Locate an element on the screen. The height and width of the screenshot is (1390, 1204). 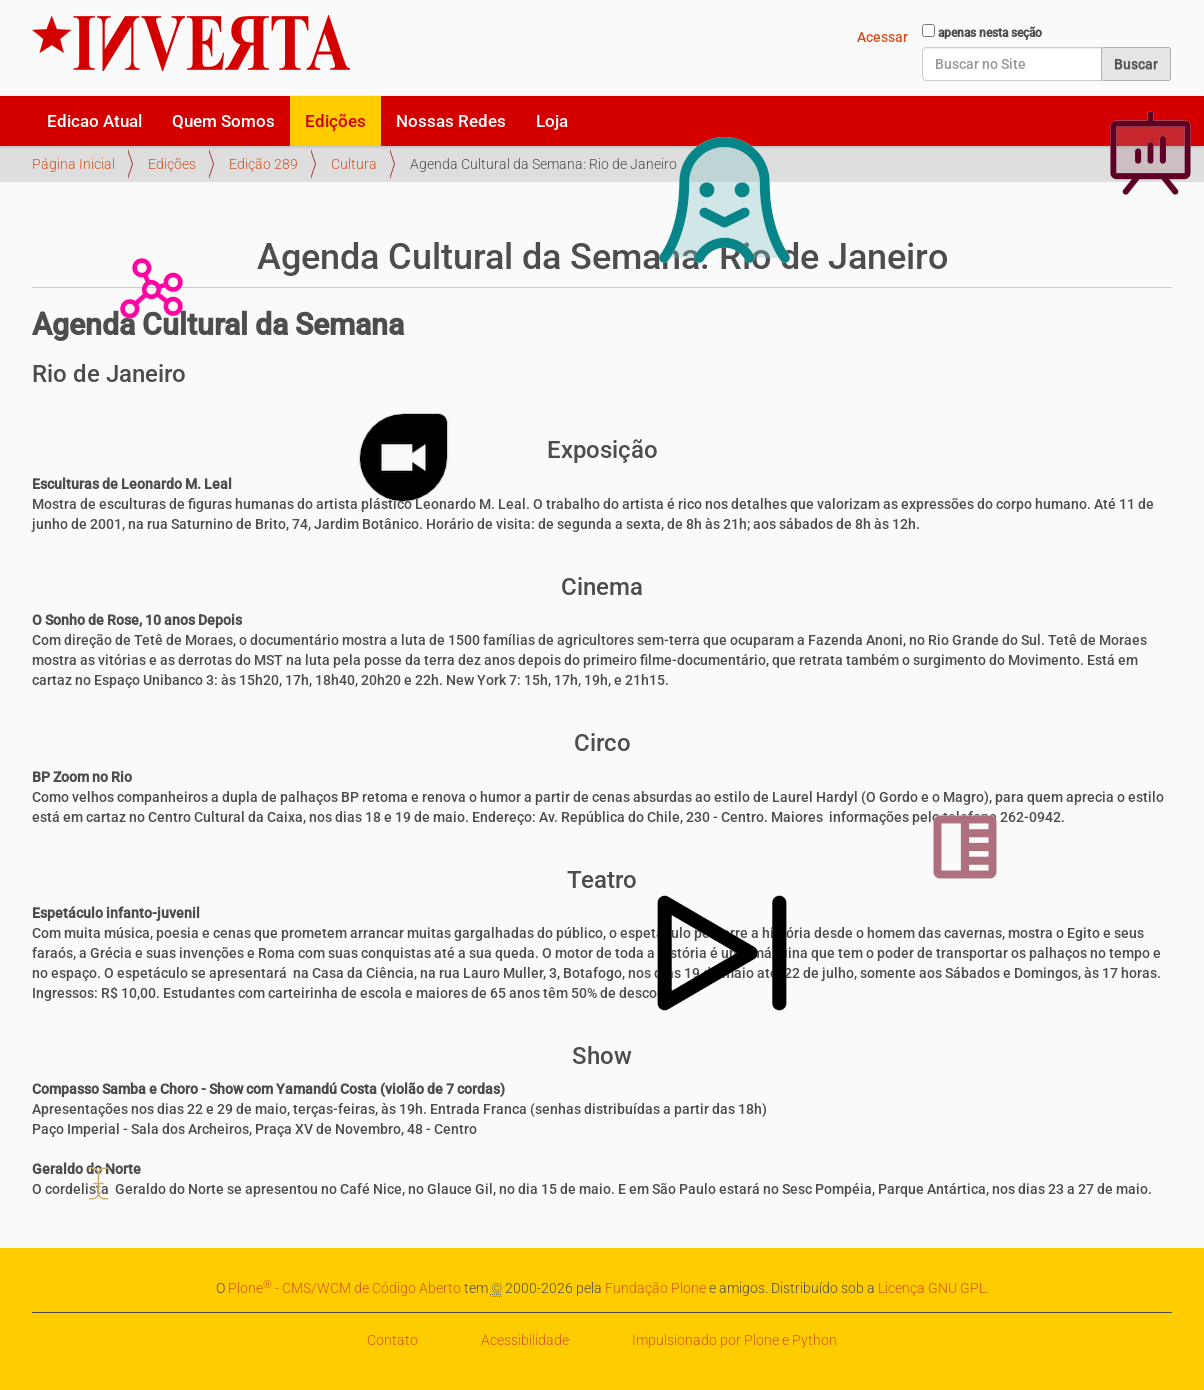
text input field is active is located at coordinates (98, 1183).